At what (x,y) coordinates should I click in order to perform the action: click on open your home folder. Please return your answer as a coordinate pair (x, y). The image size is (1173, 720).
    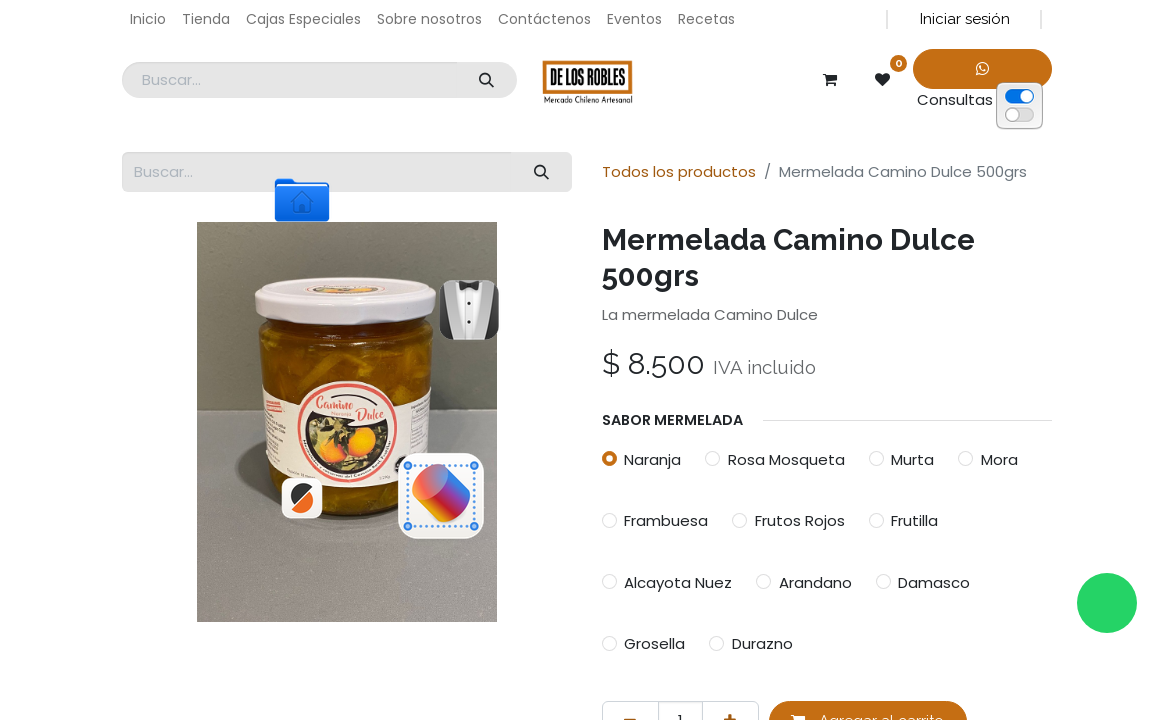
    Looking at the image, I should click on (302, 200).